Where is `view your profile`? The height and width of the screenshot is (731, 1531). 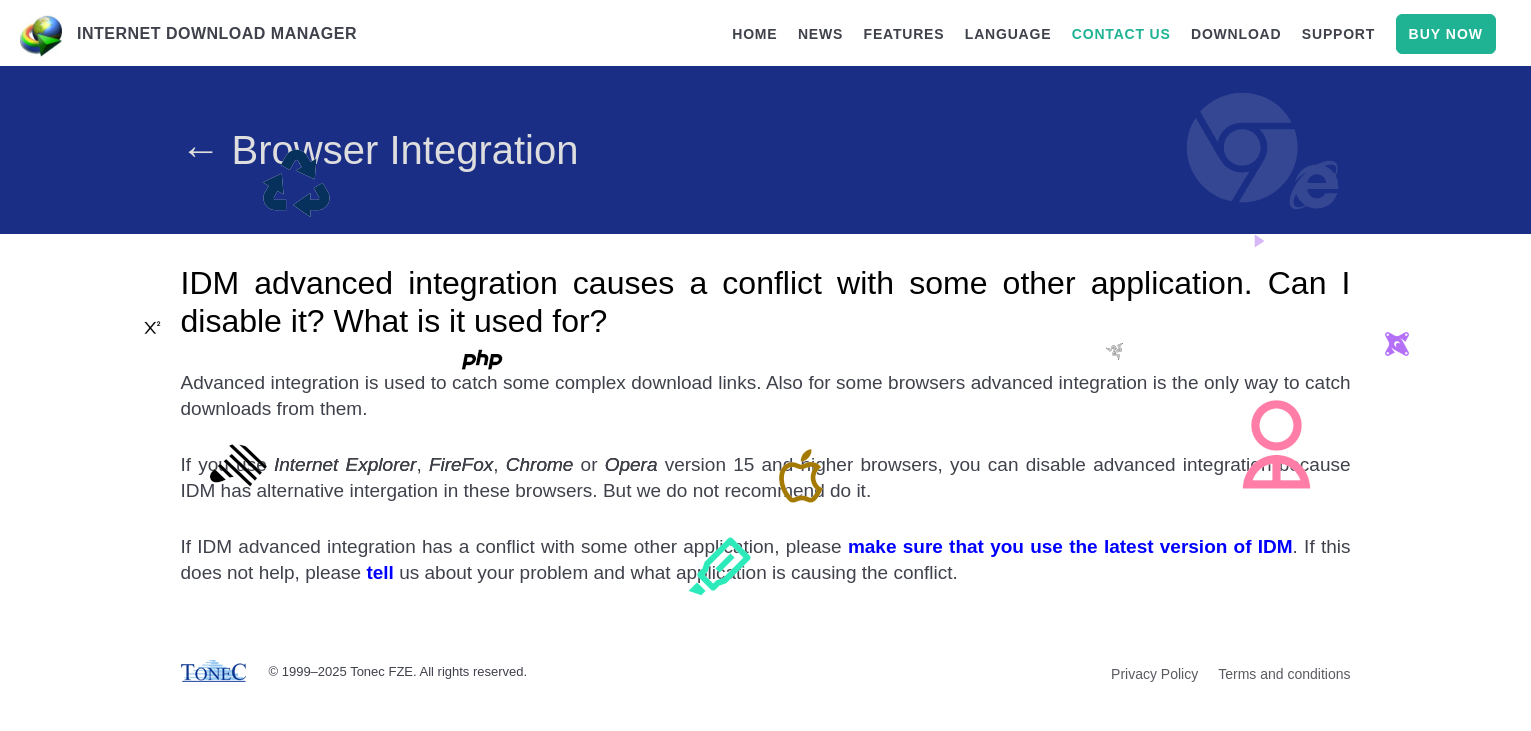
view your profile is located at coordinates (1276, 446).